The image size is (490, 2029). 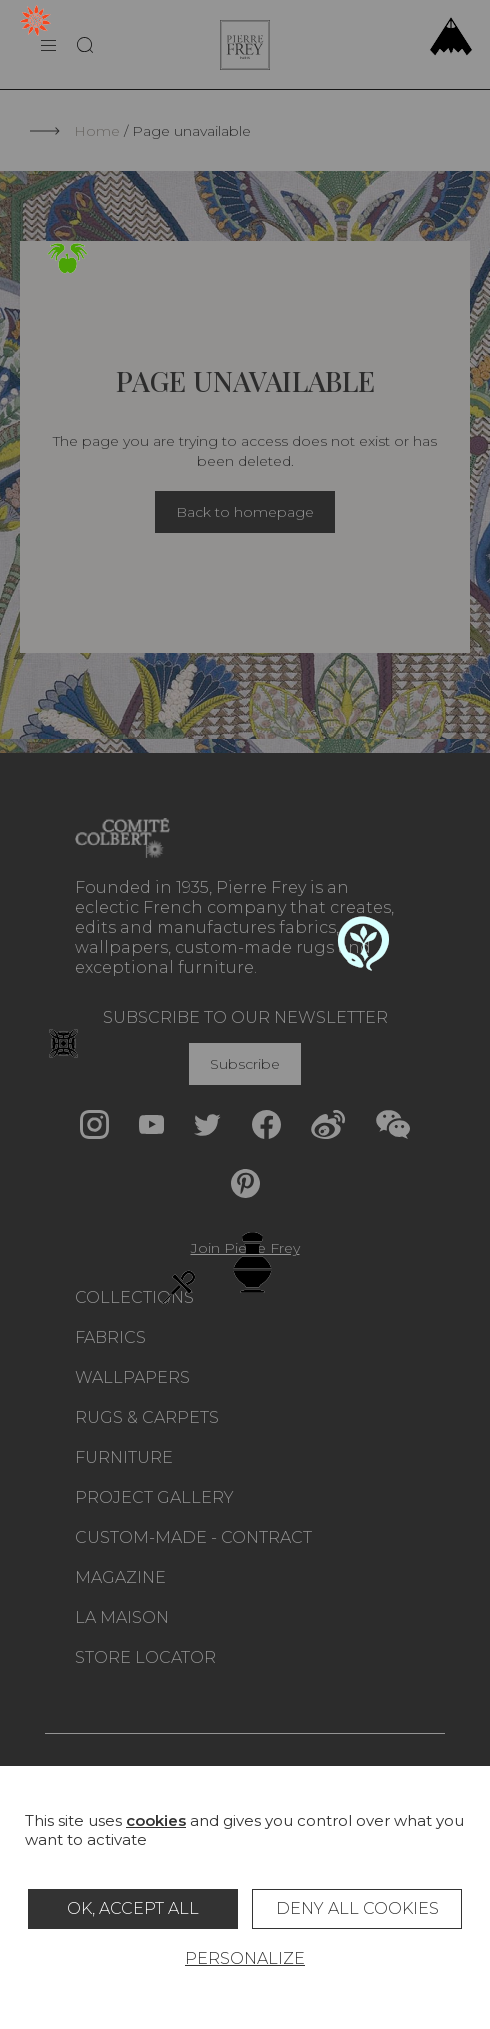 What do you see at coordinates (451, 37) in the screenshot?
I see `stealth bomber aircraft unit in a strategy game` at bounding box center [451, 37].